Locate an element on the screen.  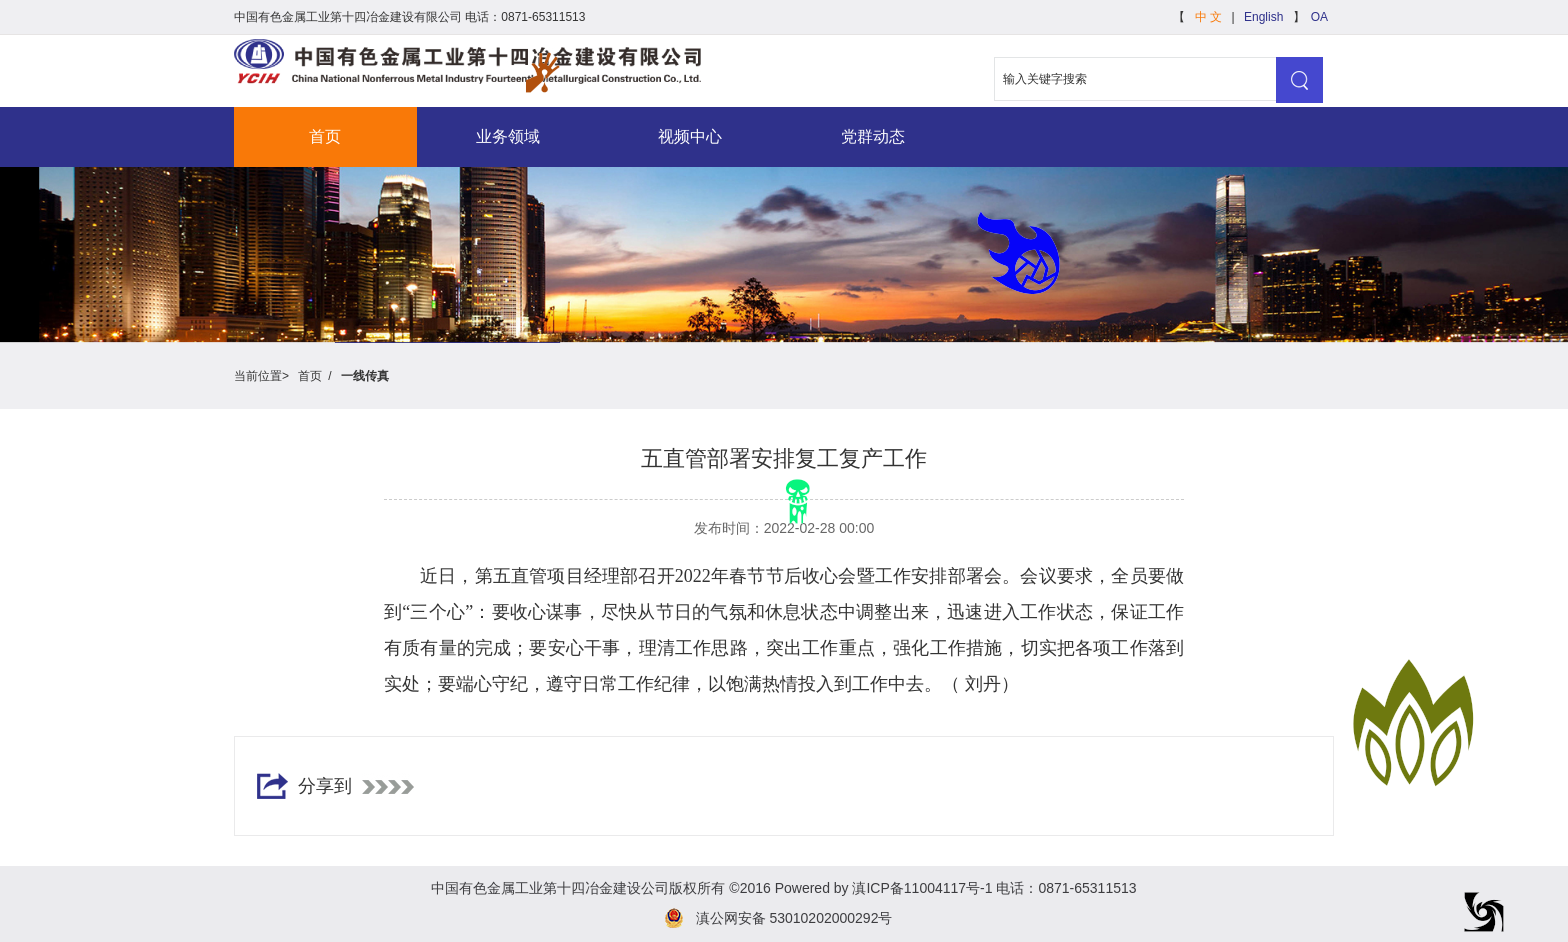
fire-type attack or ability in a game is located at coordinates (1017, 252).